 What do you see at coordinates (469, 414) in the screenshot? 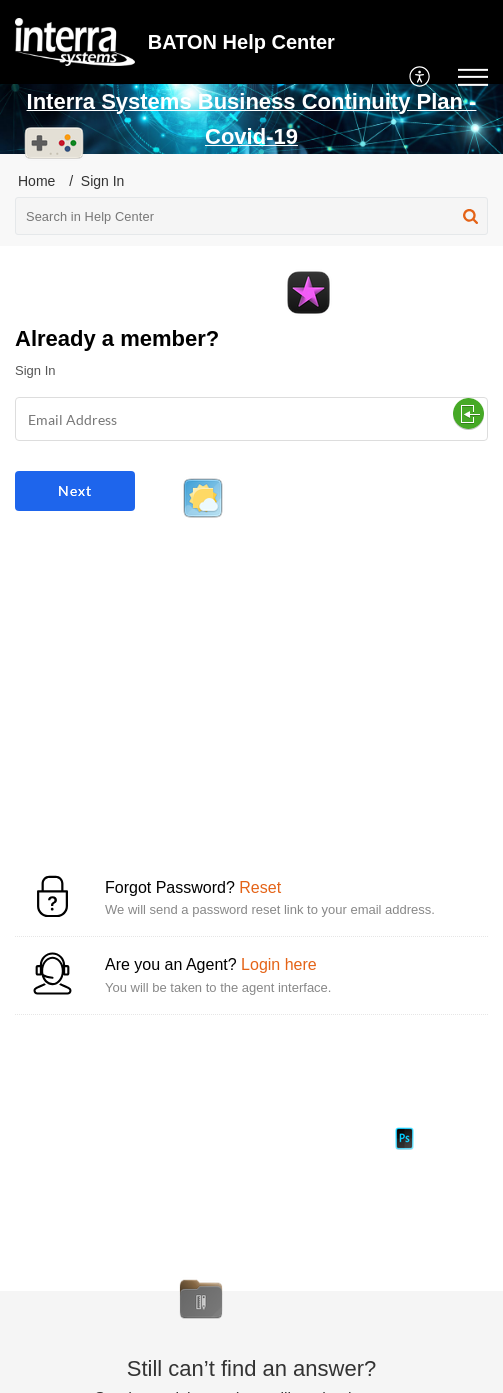
I see `log out of the current session` at bounding box center [469, 414].